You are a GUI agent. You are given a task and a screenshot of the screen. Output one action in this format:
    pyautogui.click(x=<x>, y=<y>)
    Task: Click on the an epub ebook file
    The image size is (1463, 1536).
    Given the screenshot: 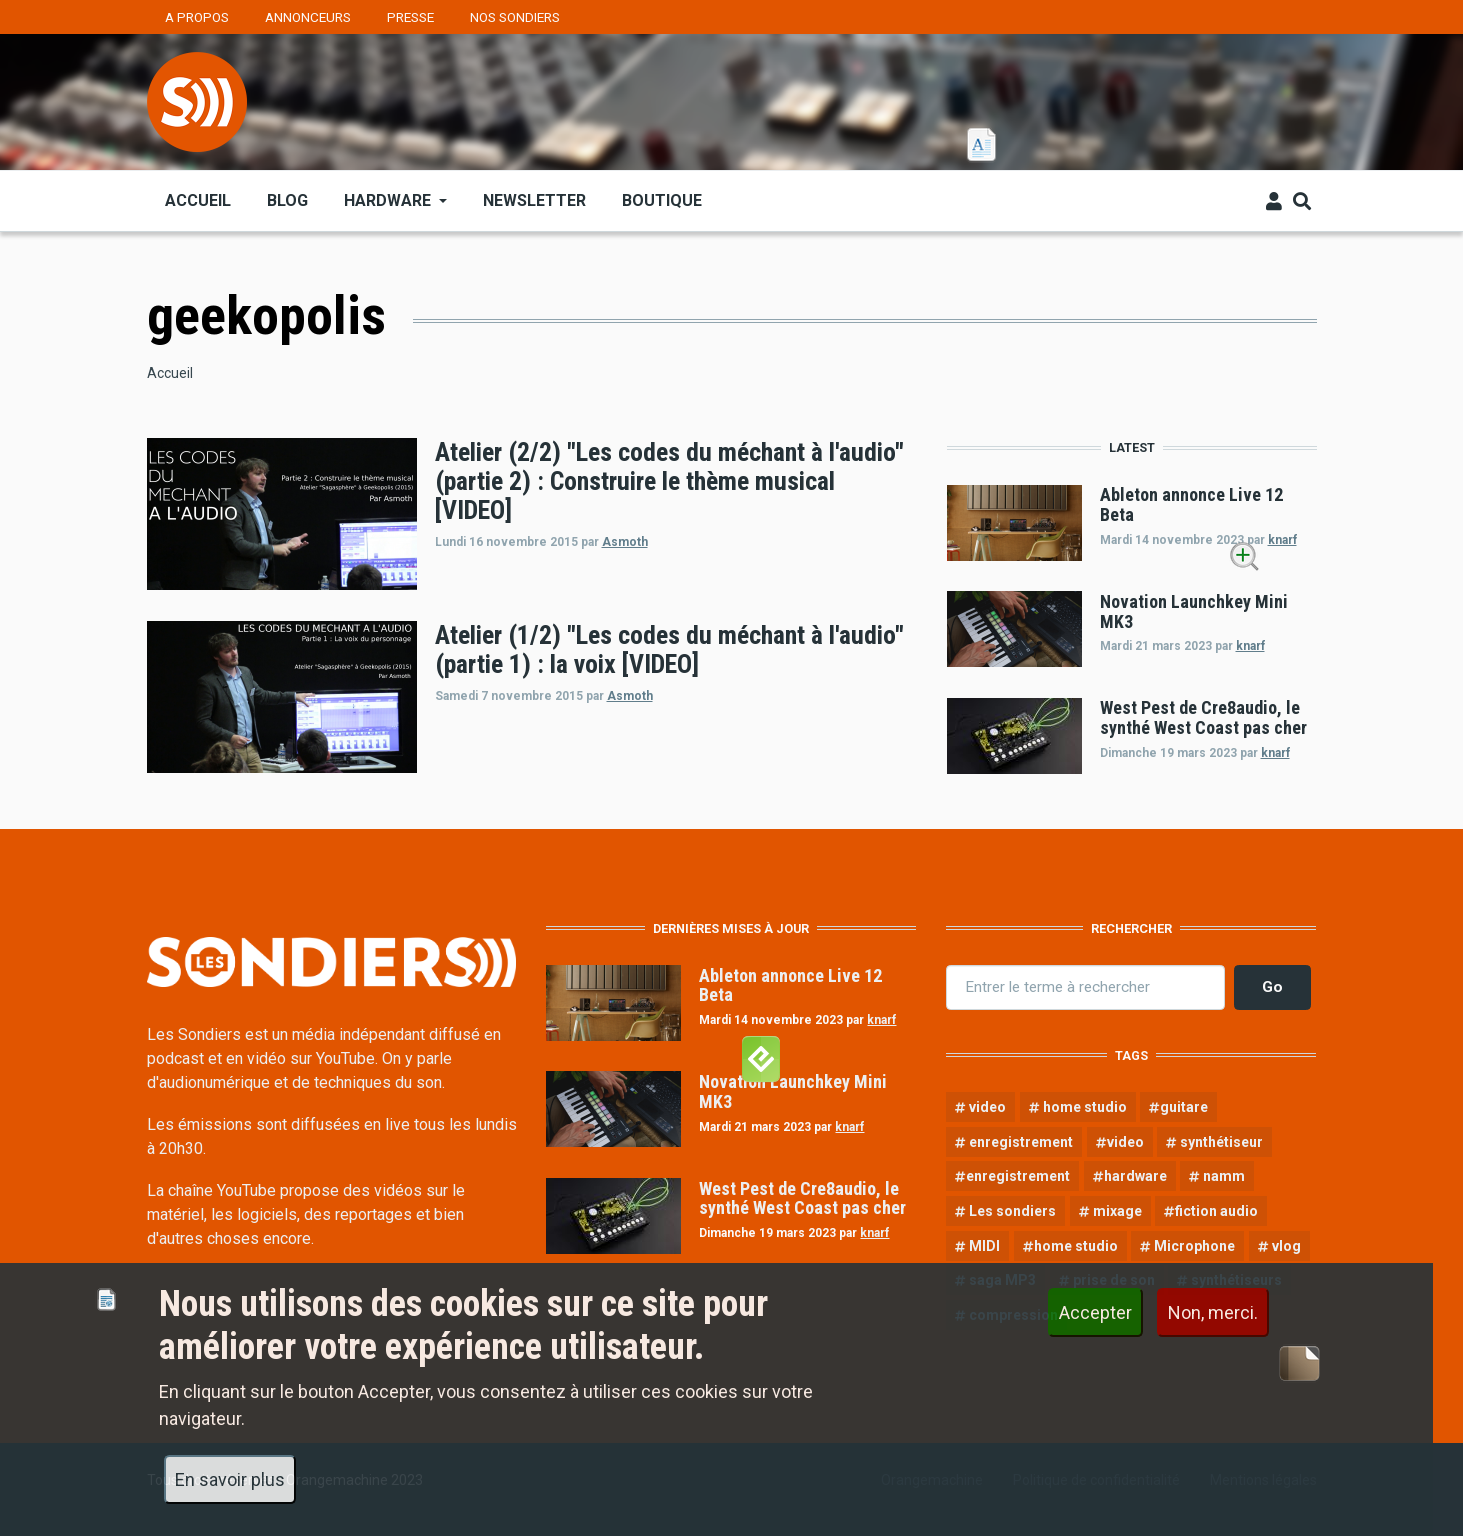 What is the action you would take?
    pyautogui.click(x=761, y=1059)
    